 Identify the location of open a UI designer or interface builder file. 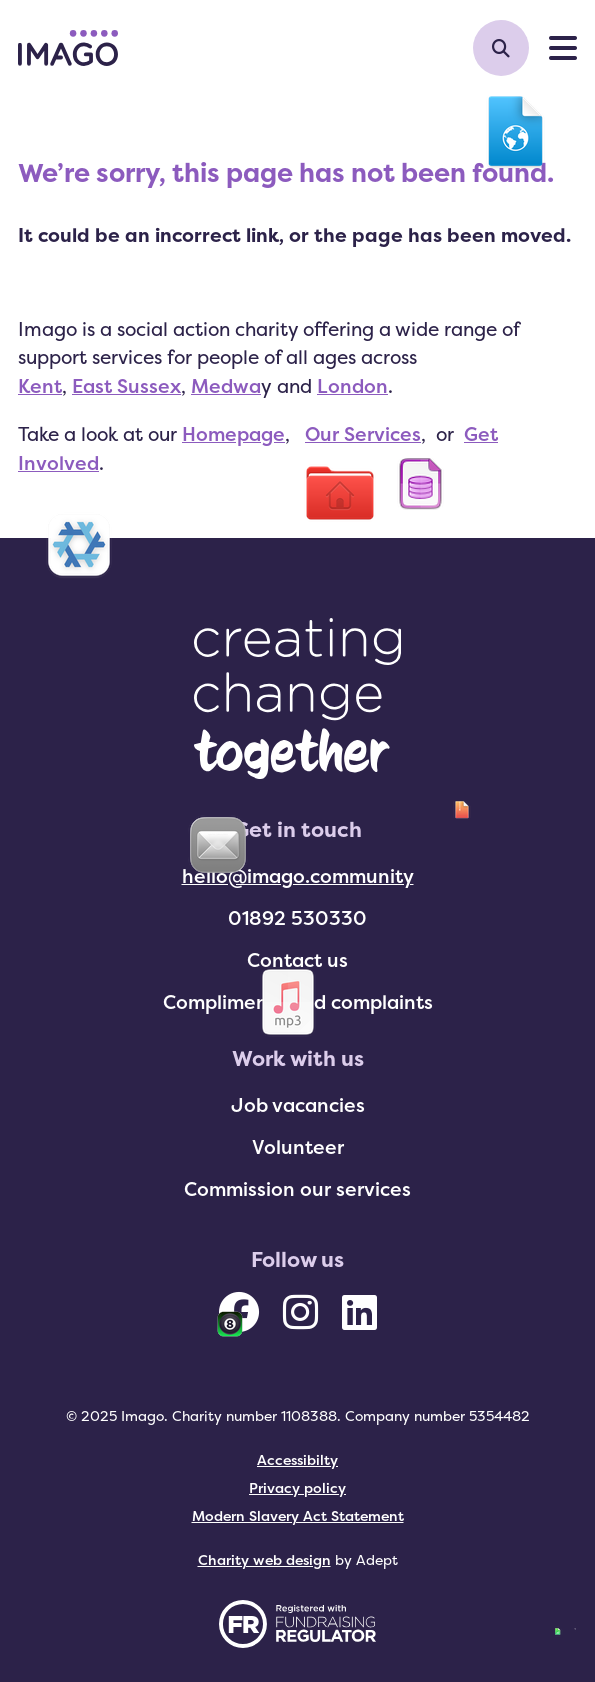
(565, 1631).